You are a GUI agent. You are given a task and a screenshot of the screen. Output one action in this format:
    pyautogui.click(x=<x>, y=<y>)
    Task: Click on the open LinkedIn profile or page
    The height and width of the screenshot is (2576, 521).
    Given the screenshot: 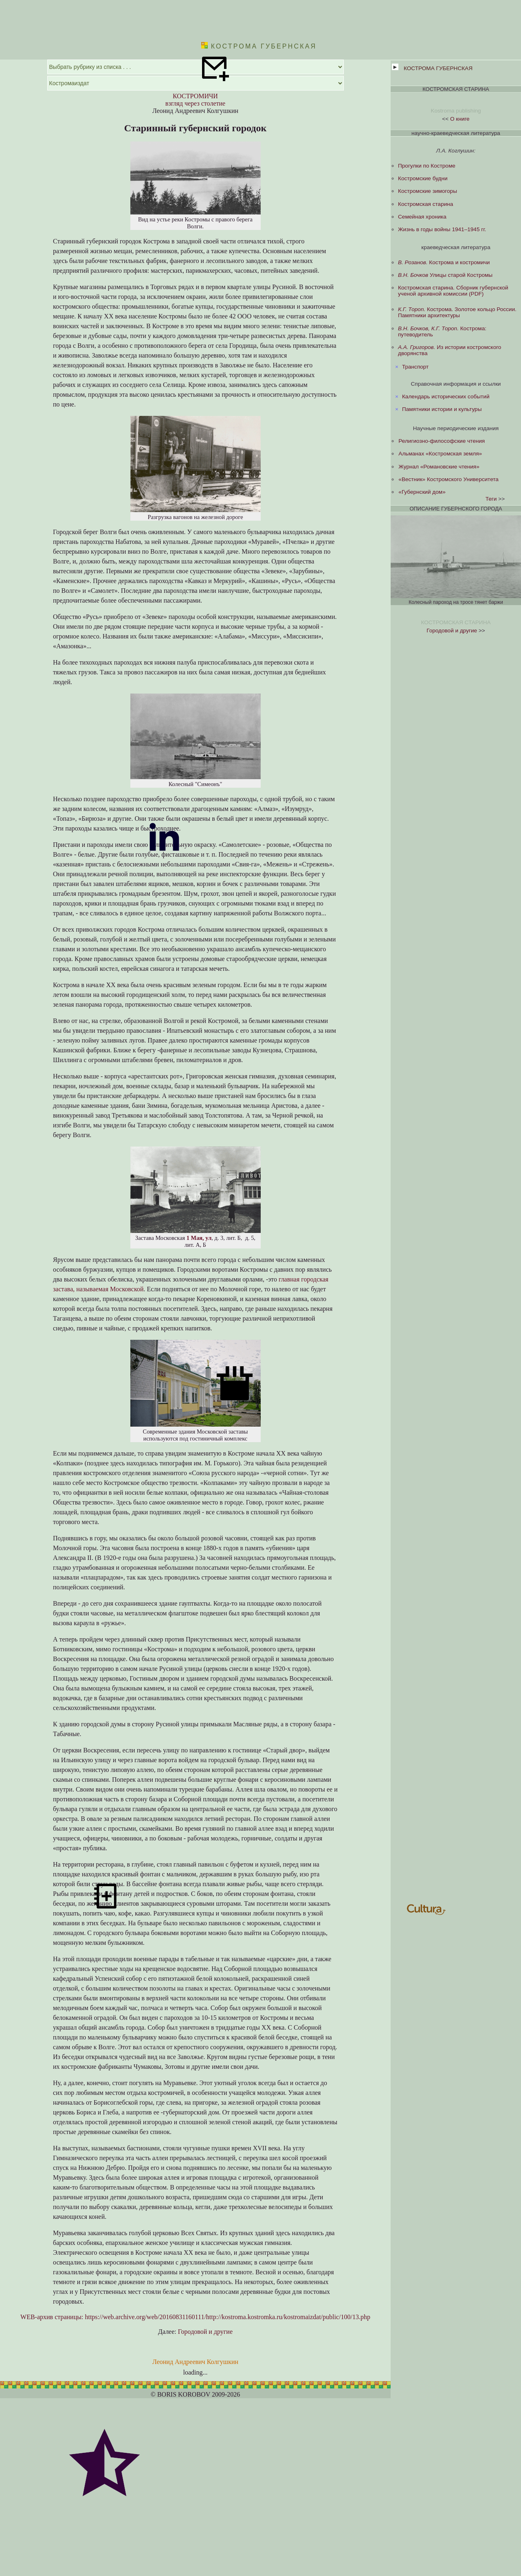 What is the action you would take?
    pyautogui.click(x=163, y=837)
    